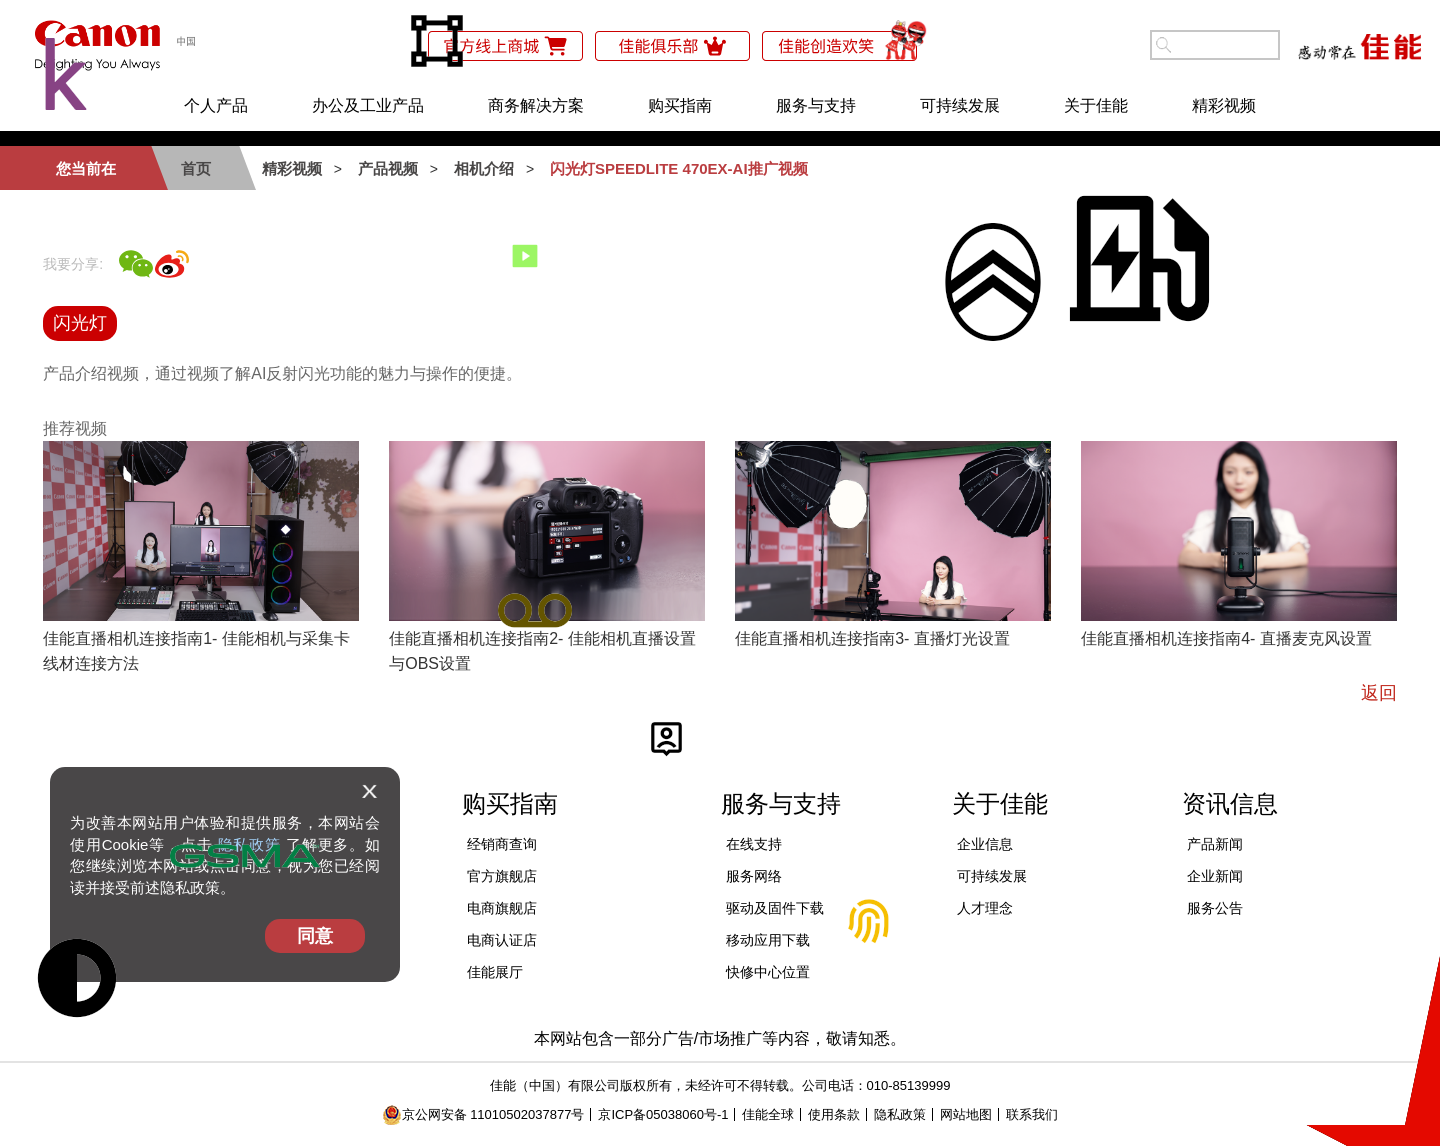  What do you see at coordinates (245, 856) in the screenshot?
I see `GSMA organization logo` at bounding box center [245, 856].